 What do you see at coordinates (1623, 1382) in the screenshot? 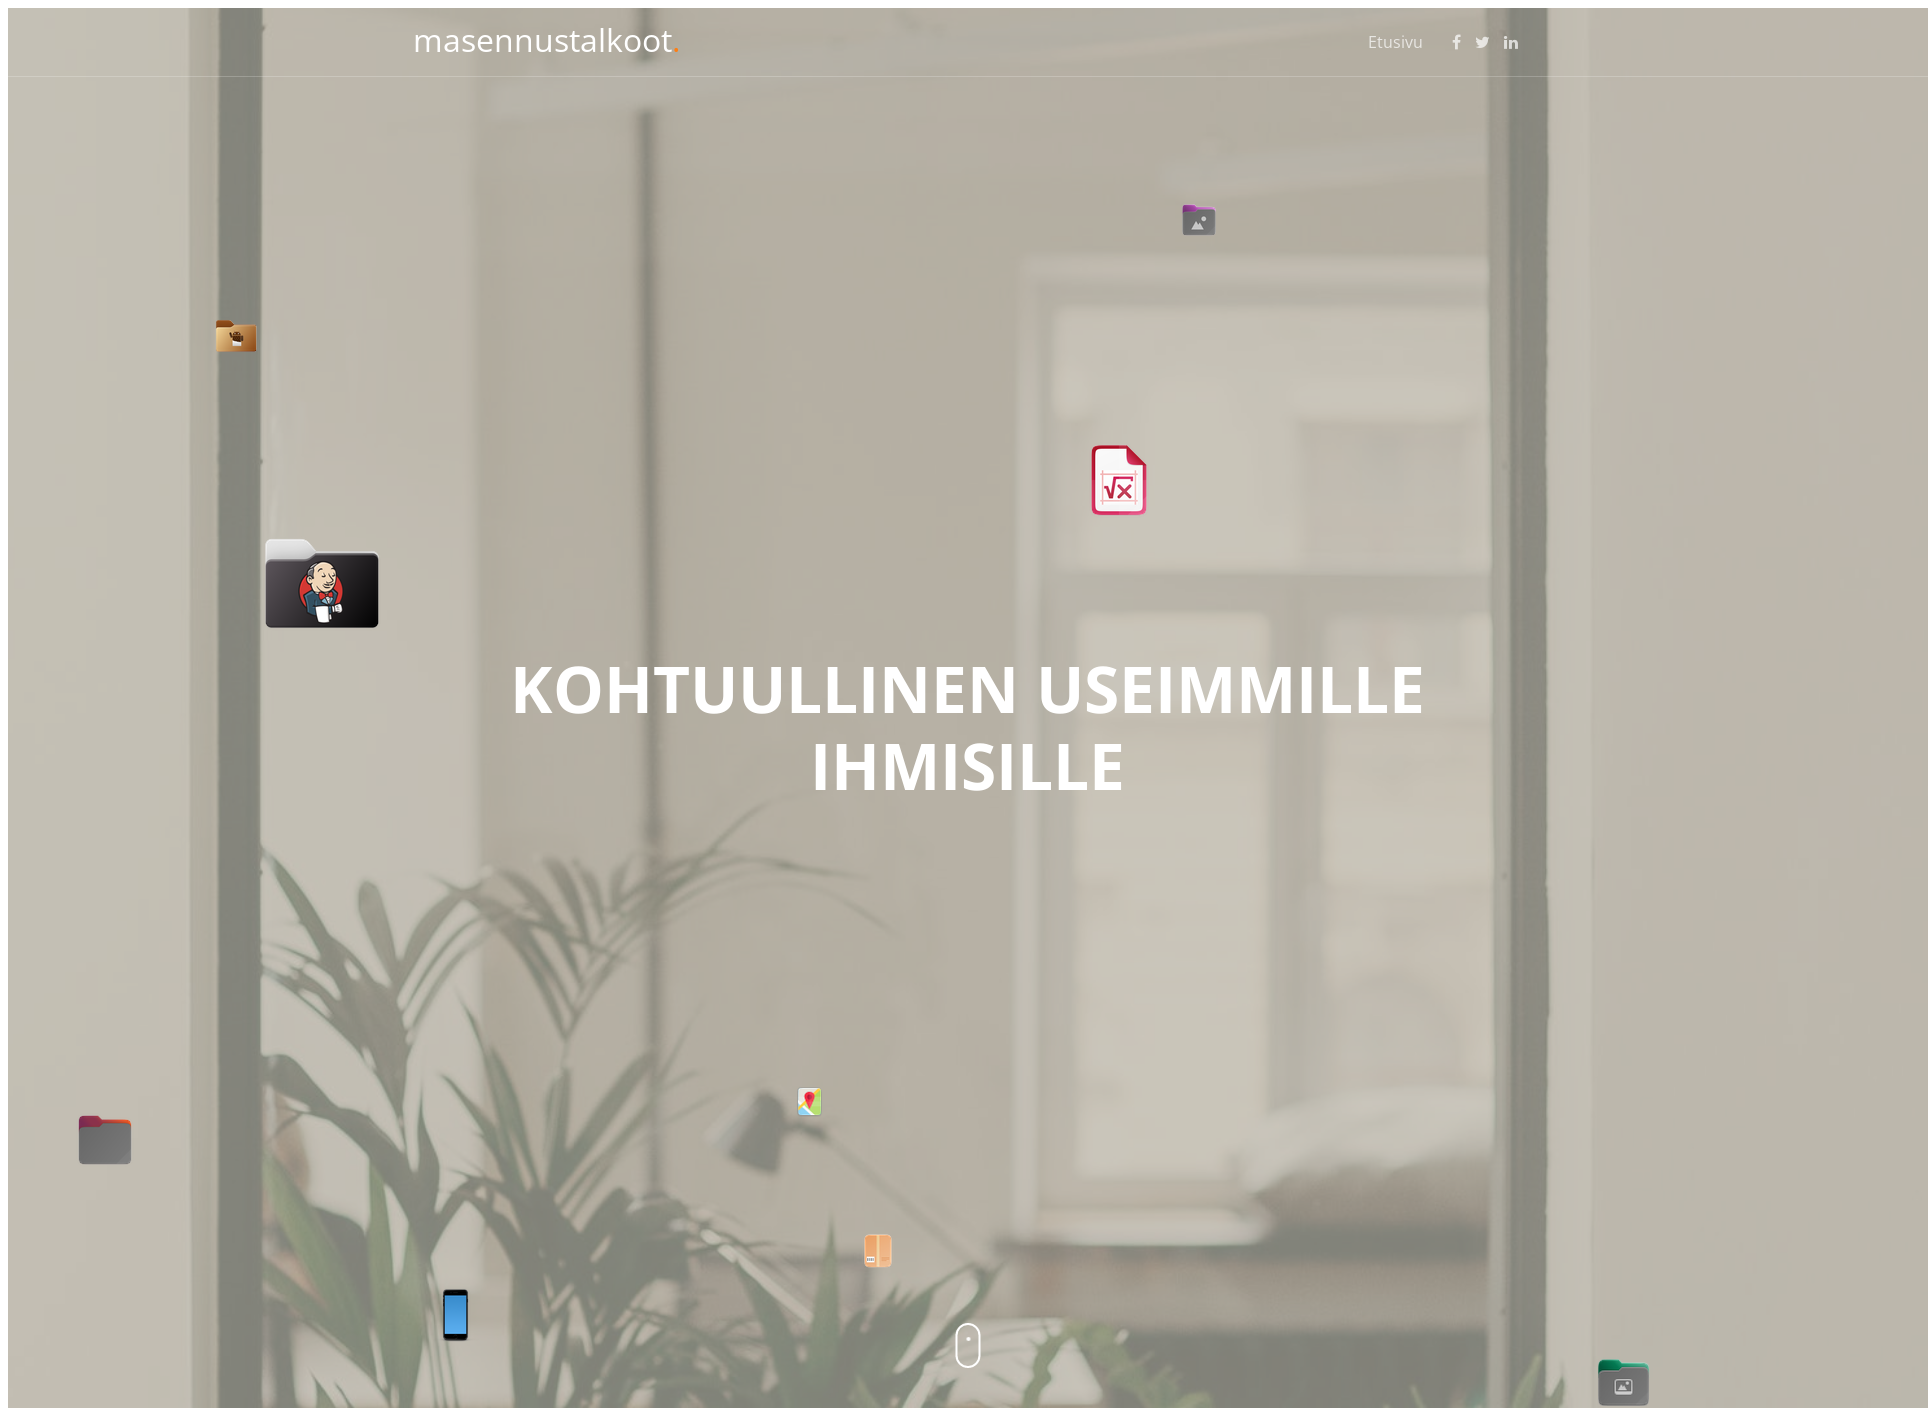
I see `open your pictures folder` at bounding box center [1623, 1382].